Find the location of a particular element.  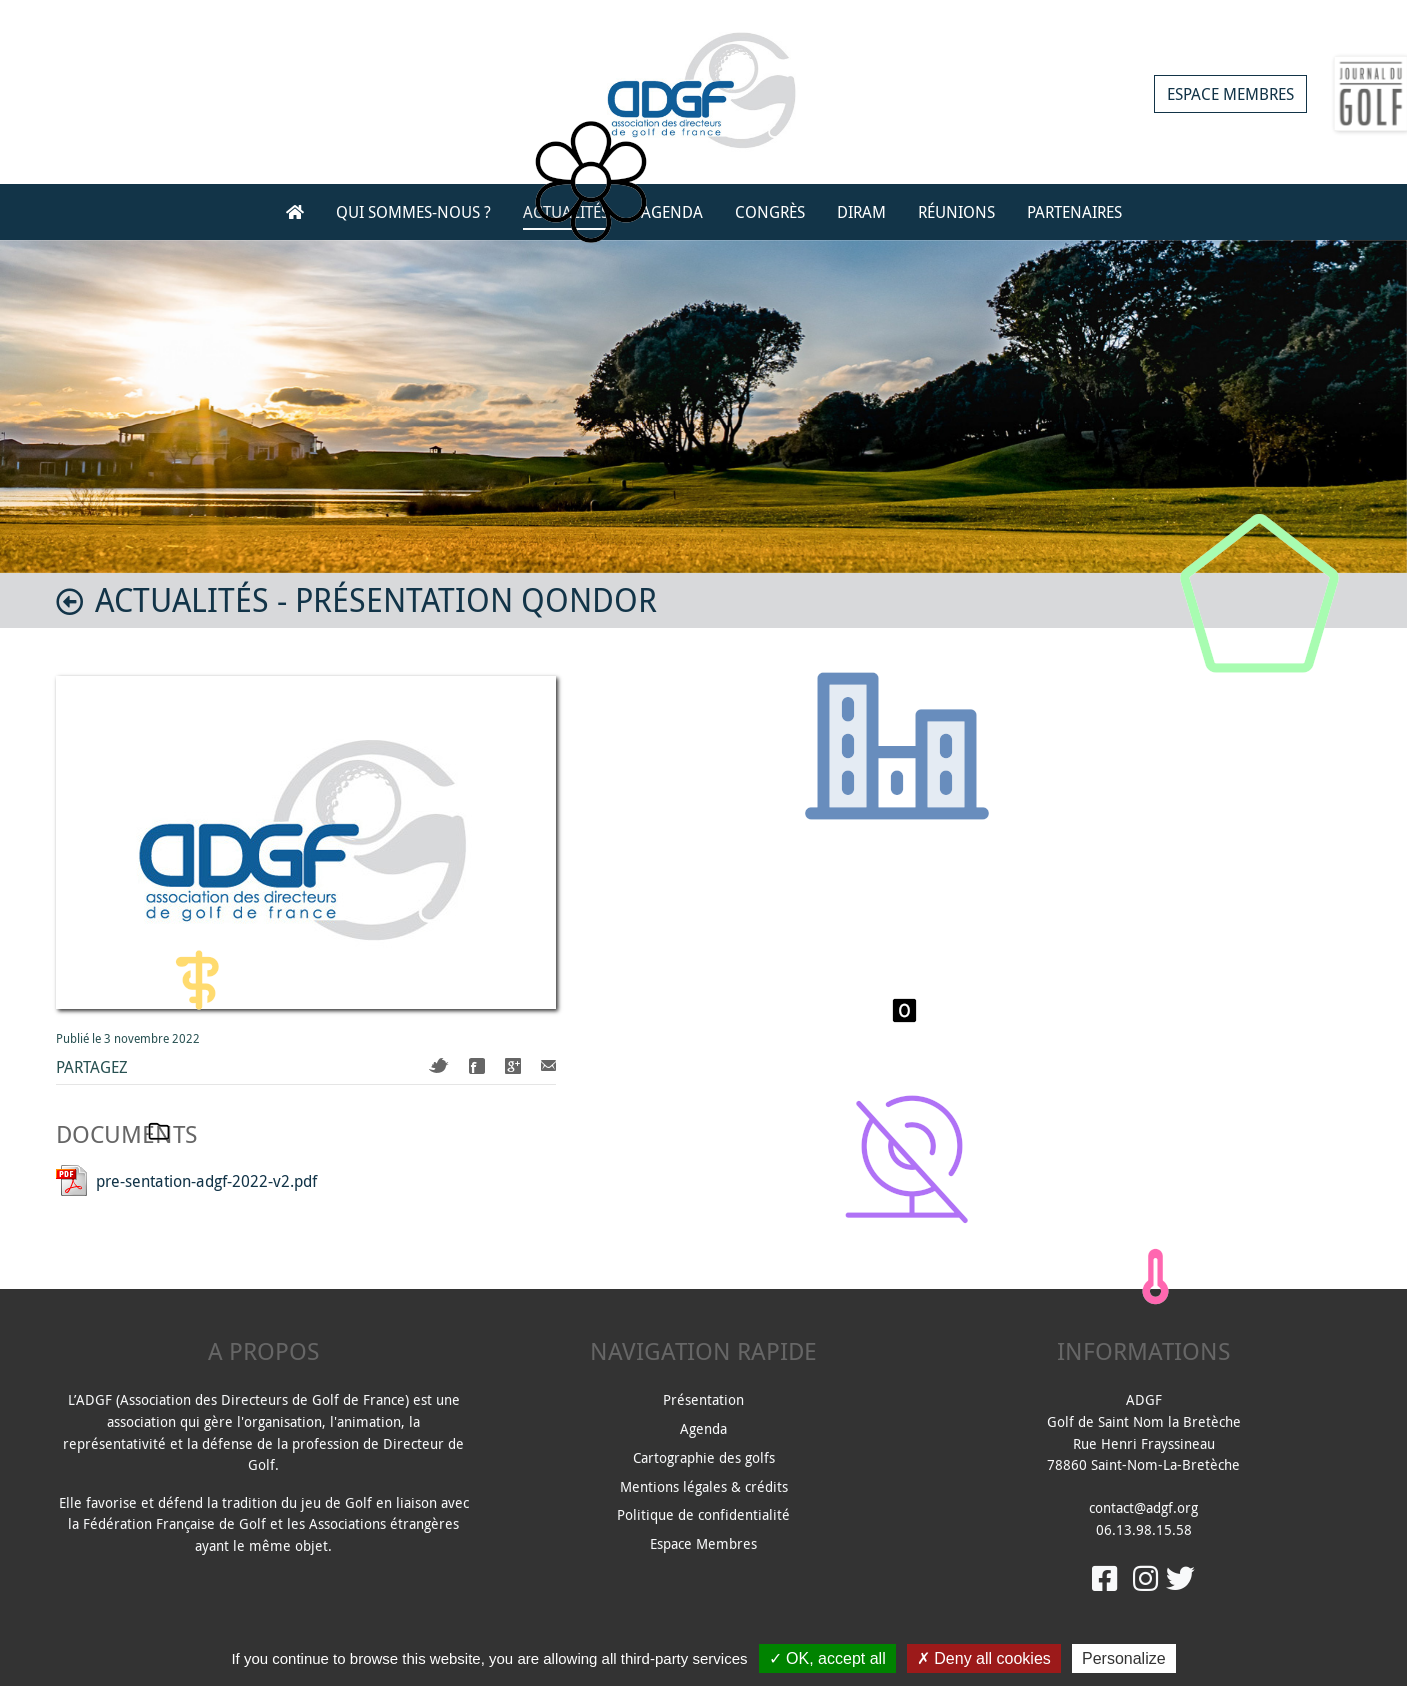

access garden or plant care features is located at coordinates (591, 182).